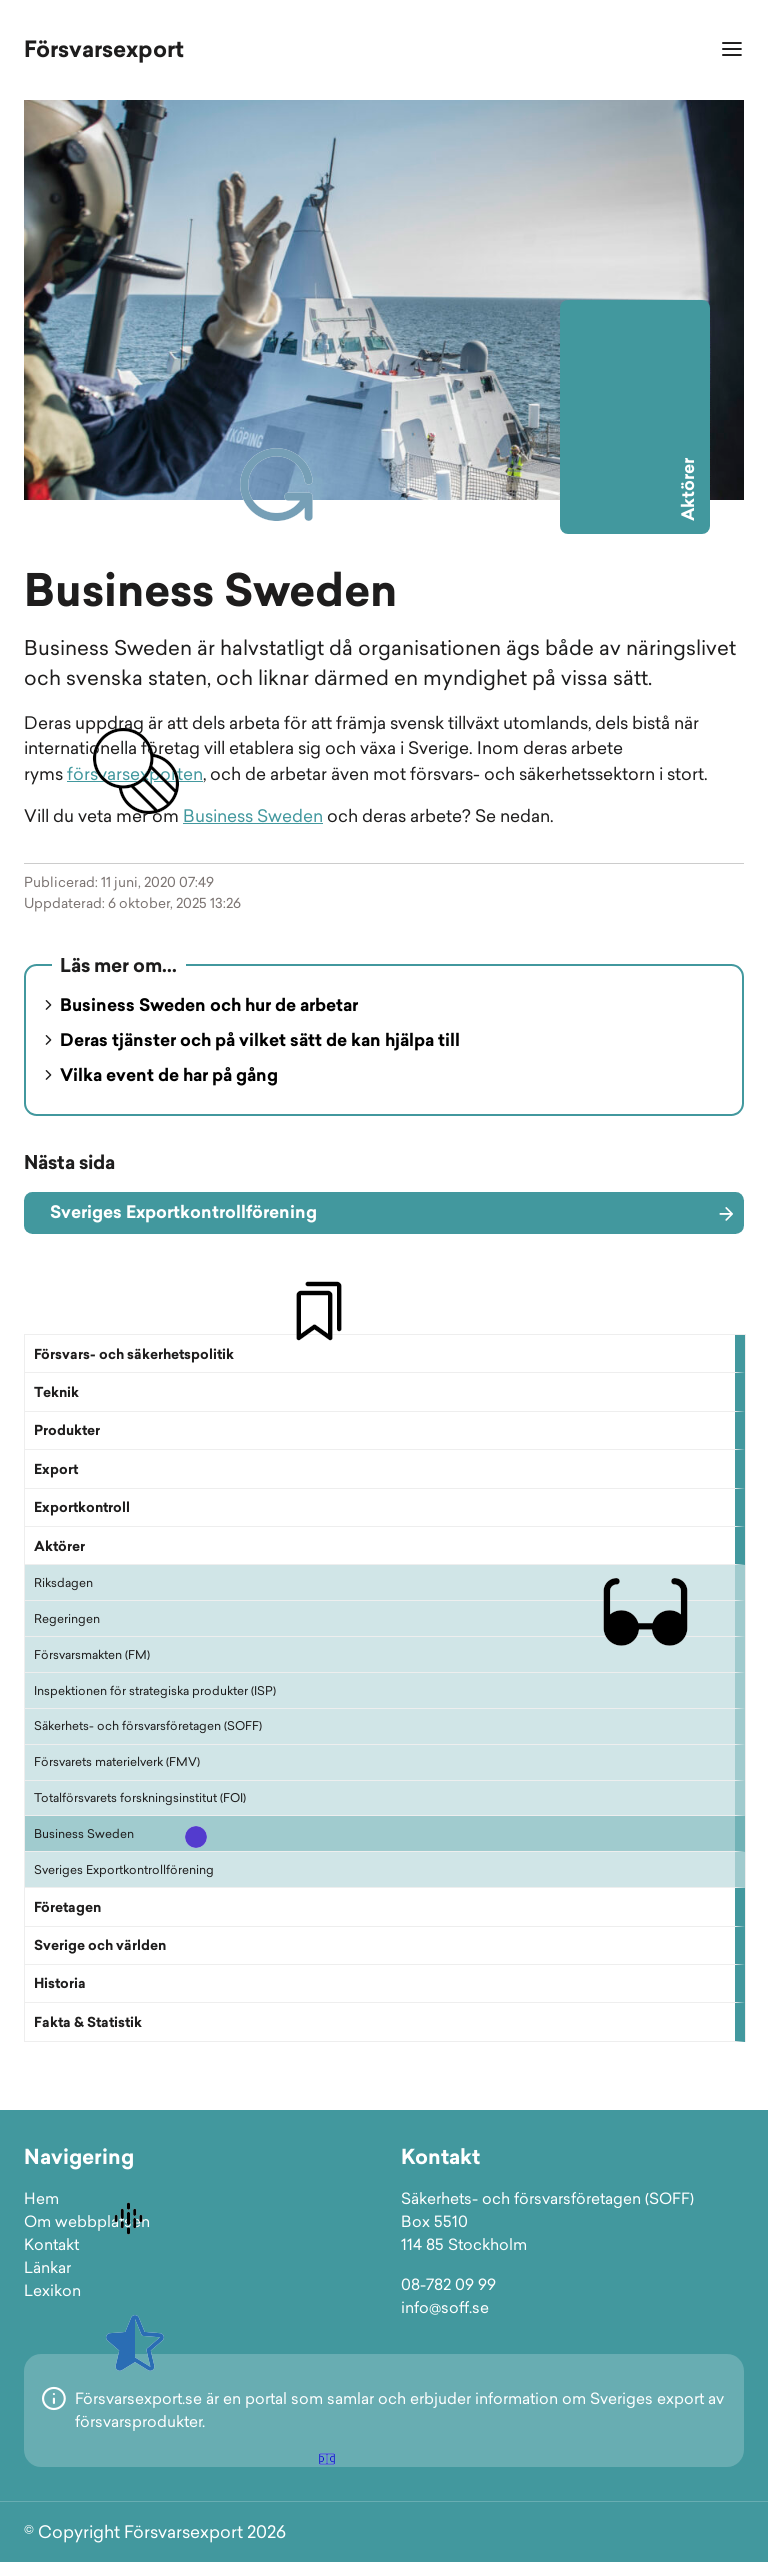 The image size is (768, 2562). What do you see at coordinates (135, 2344) in the screenshot?
I see `indicates a partial rating or half-star score` at bounding box center [135, 2344].